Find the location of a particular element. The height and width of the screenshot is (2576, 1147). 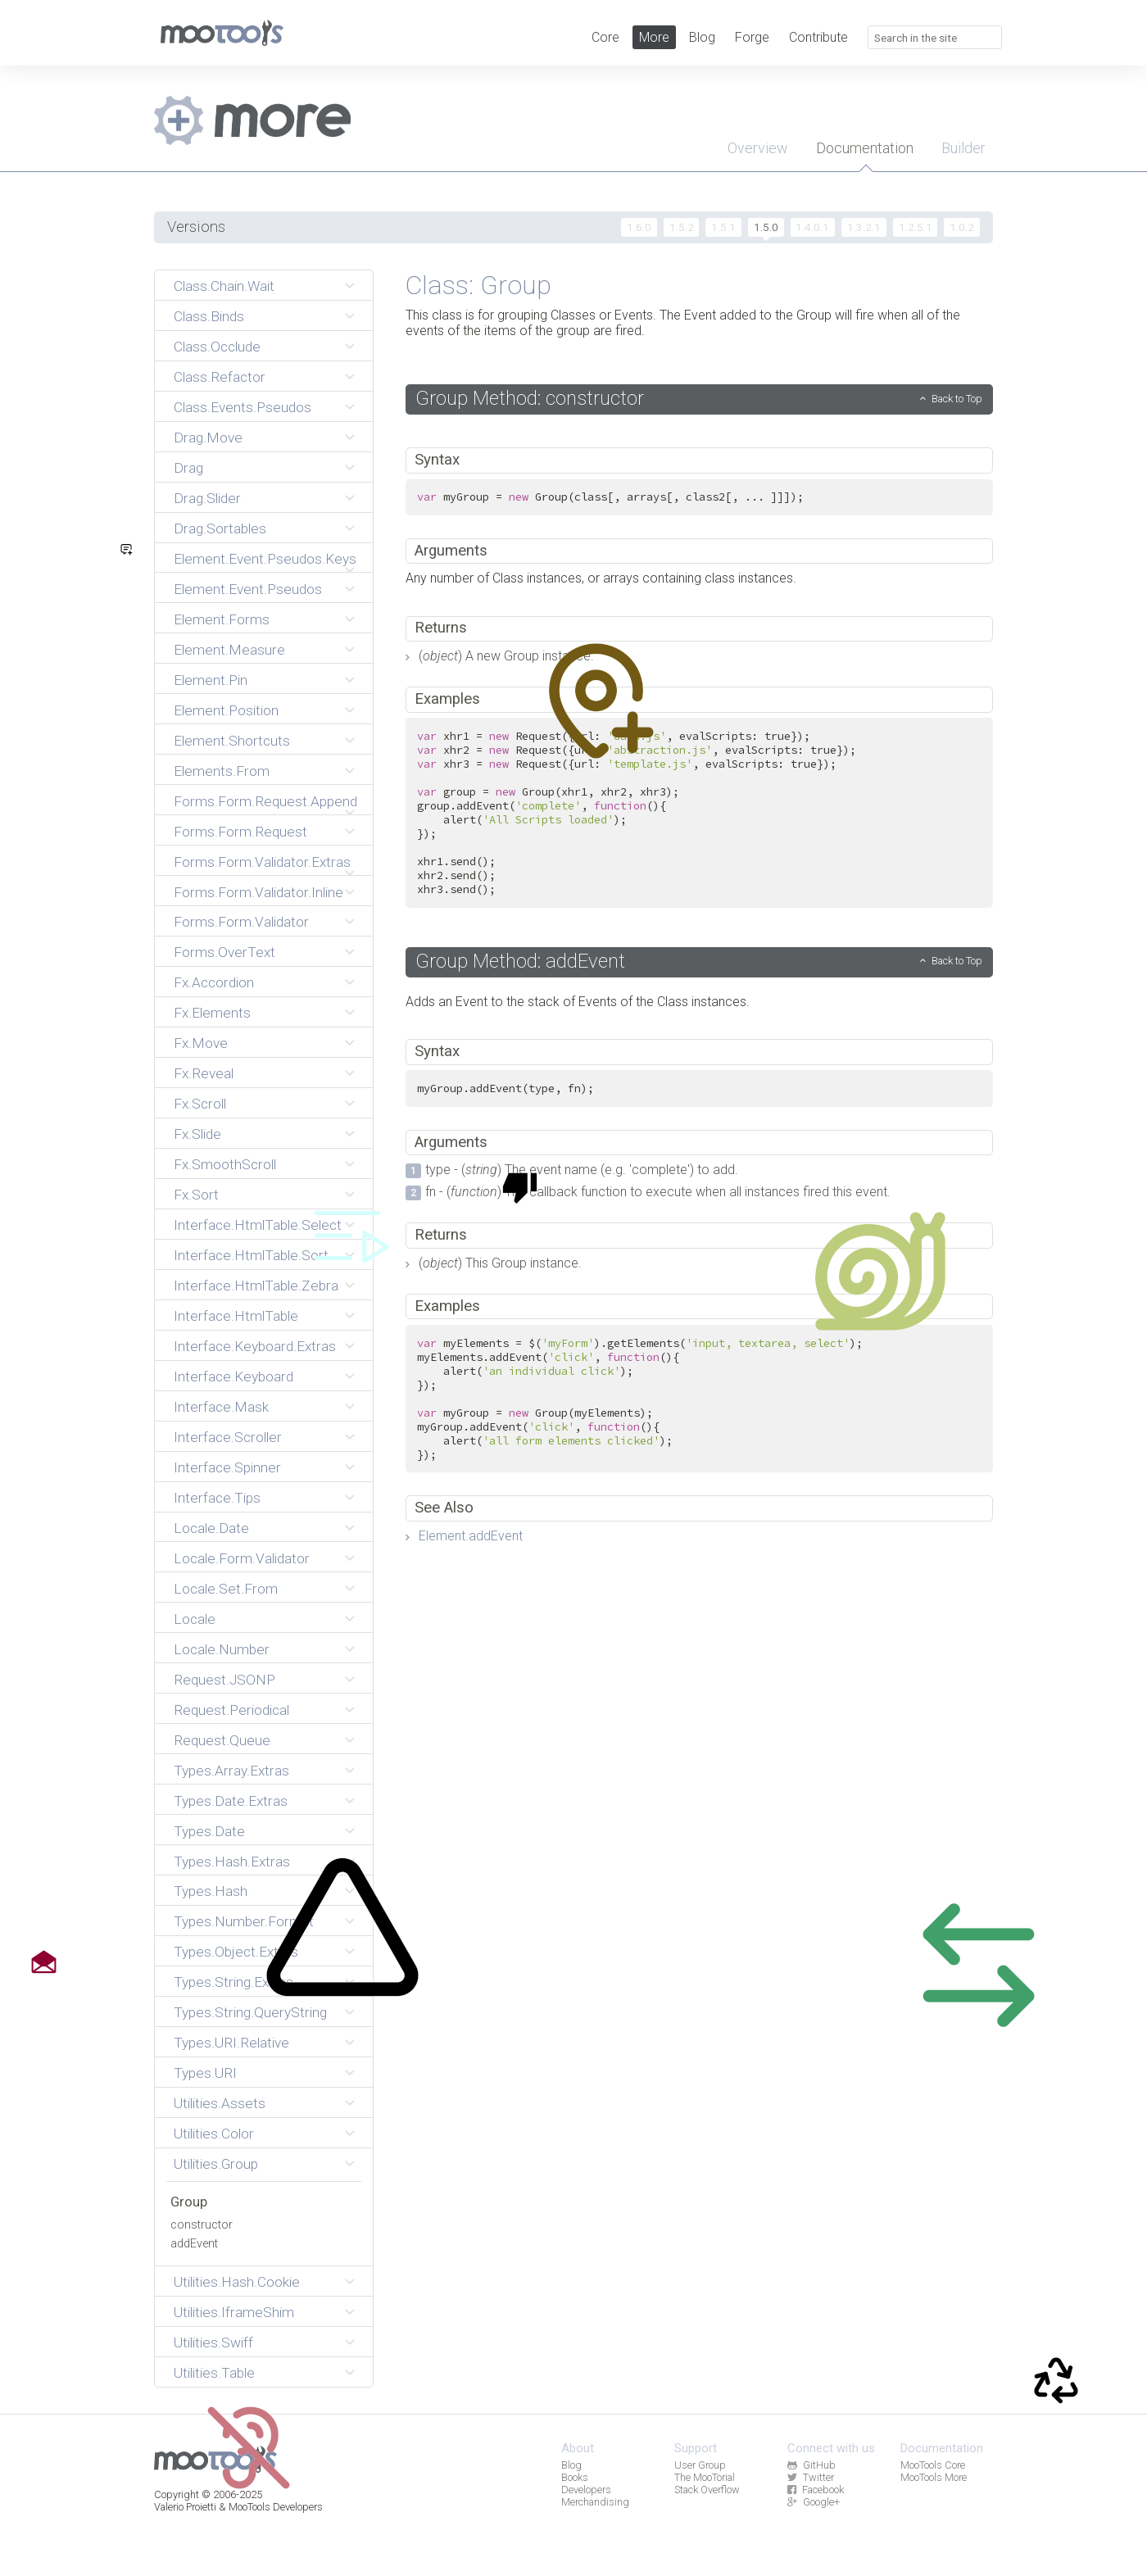

indicates recyclable or eco-friendly content is located at coordinates (1056, 2379).